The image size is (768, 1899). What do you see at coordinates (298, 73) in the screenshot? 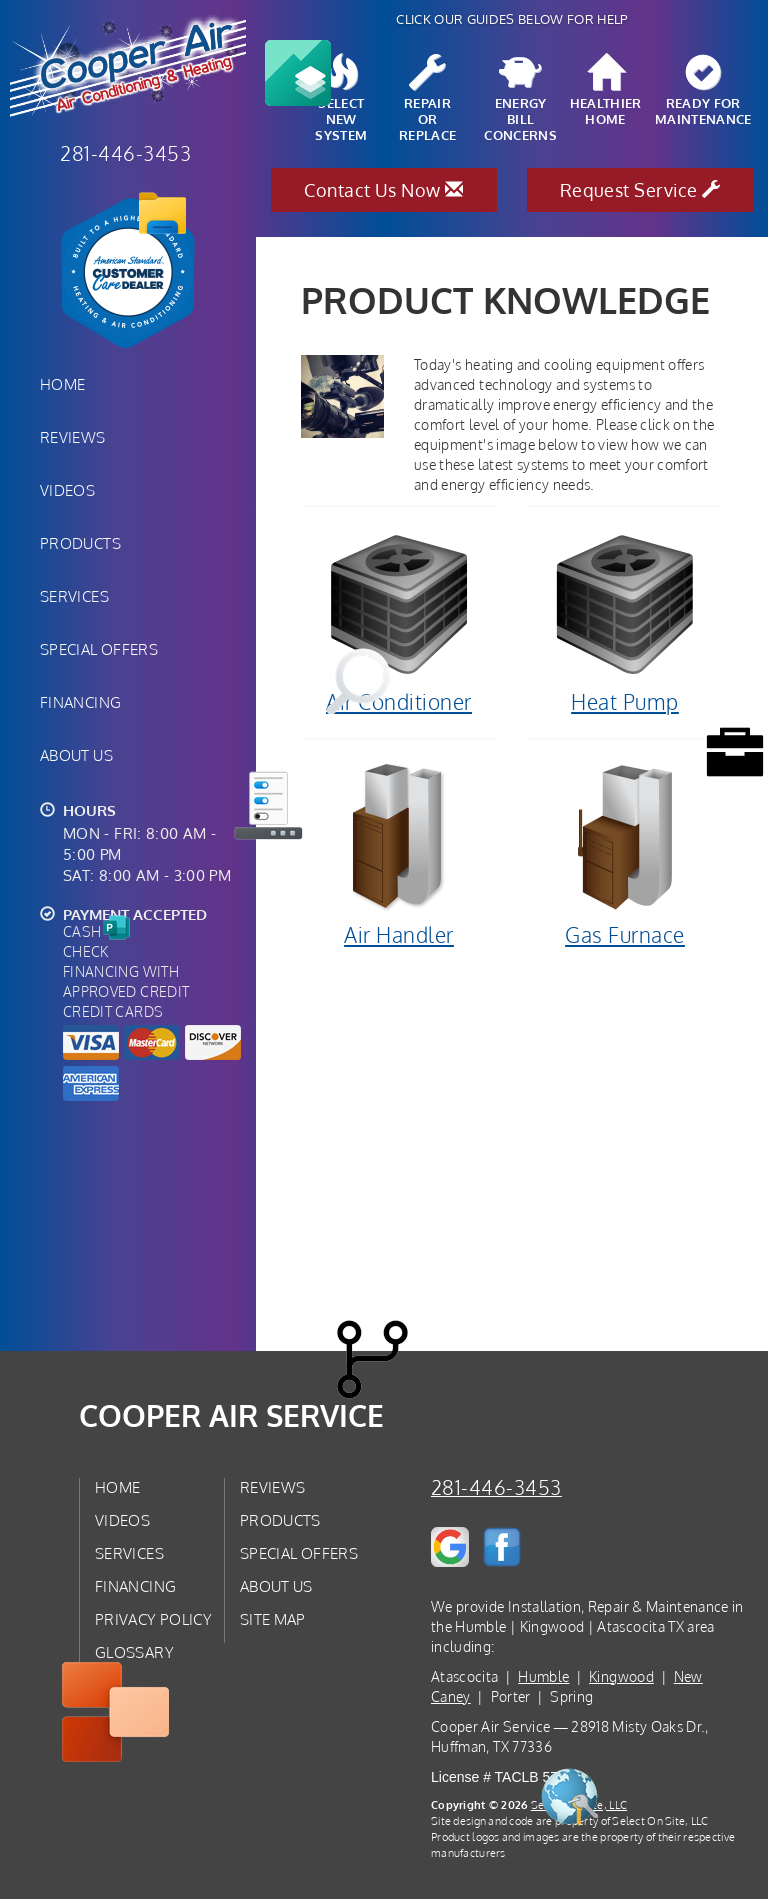
I see `open workbooks app for data visualization` at bounding box center [298, 73].